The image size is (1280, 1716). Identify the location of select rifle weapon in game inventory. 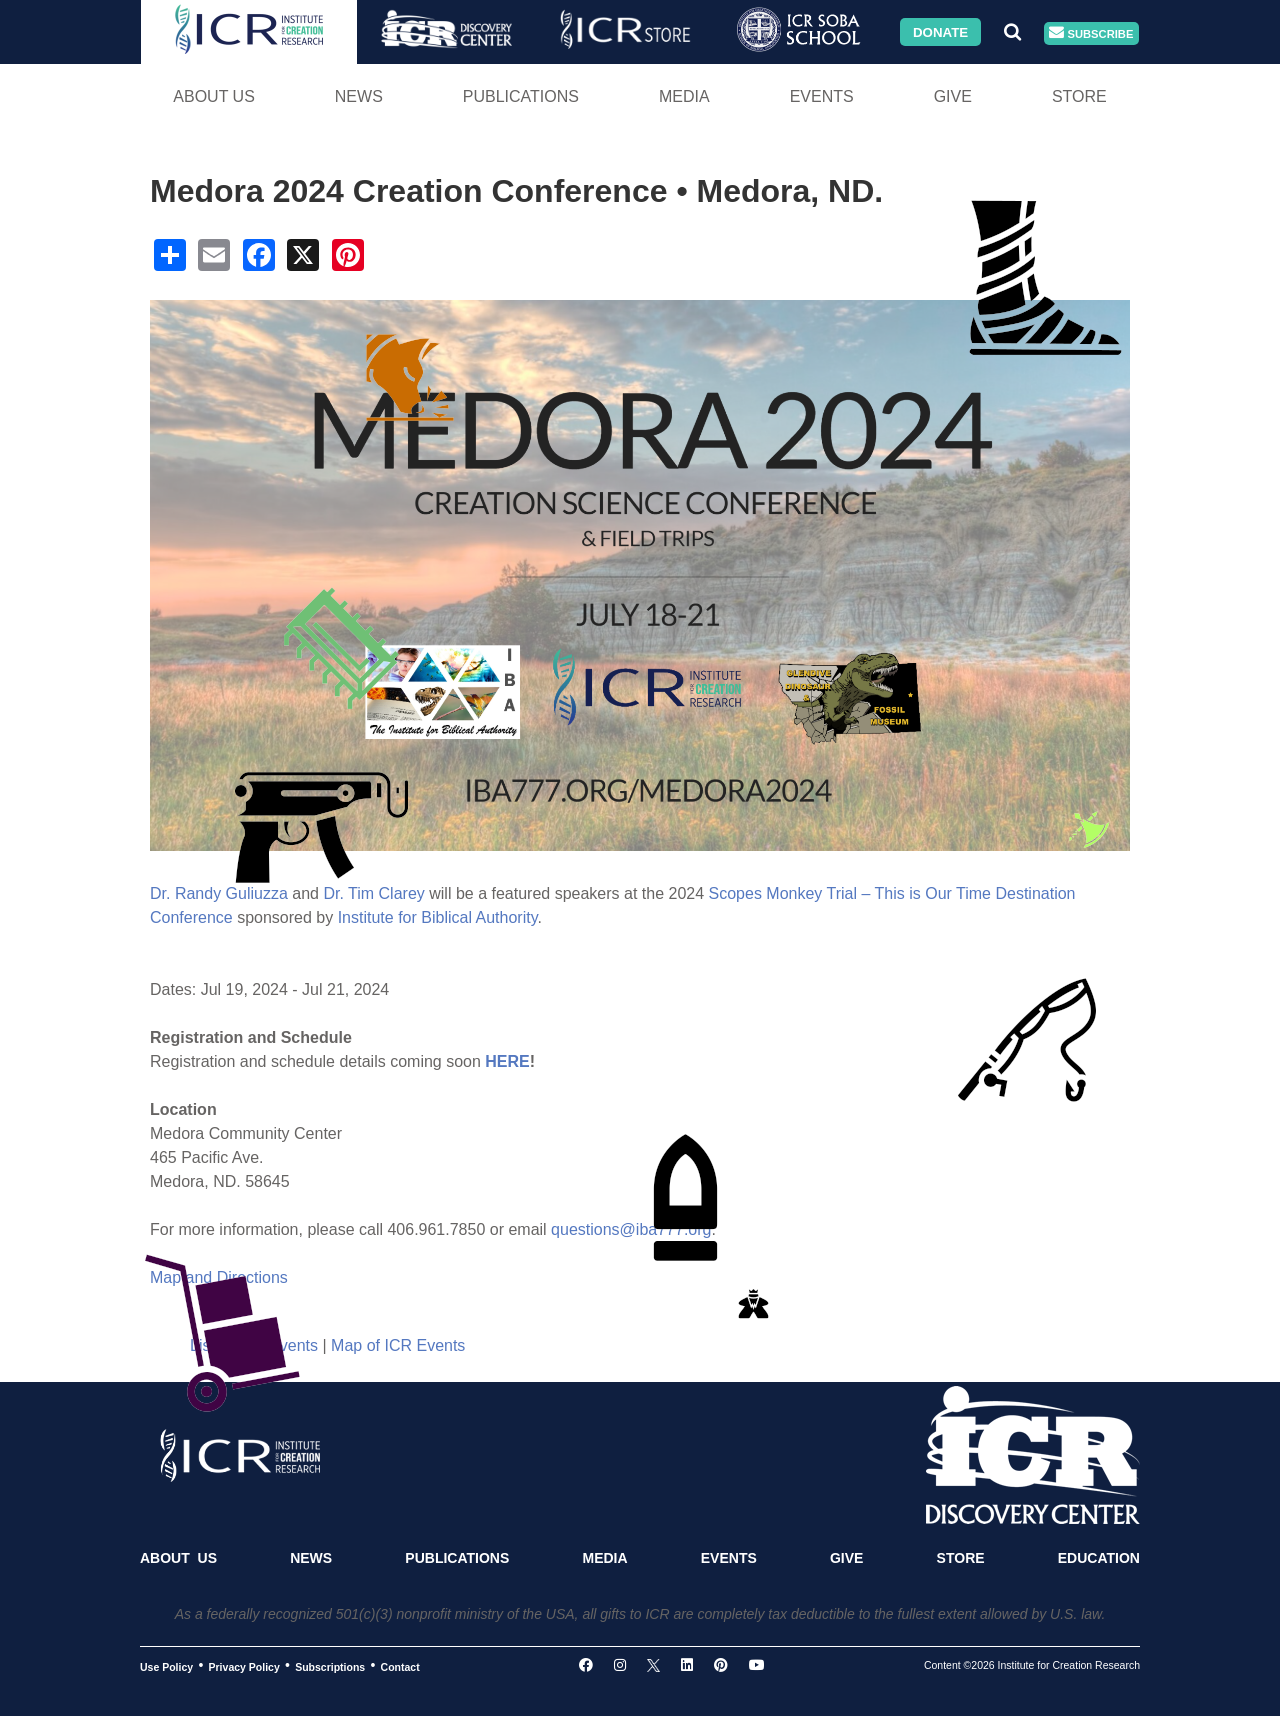
(685, 1197).